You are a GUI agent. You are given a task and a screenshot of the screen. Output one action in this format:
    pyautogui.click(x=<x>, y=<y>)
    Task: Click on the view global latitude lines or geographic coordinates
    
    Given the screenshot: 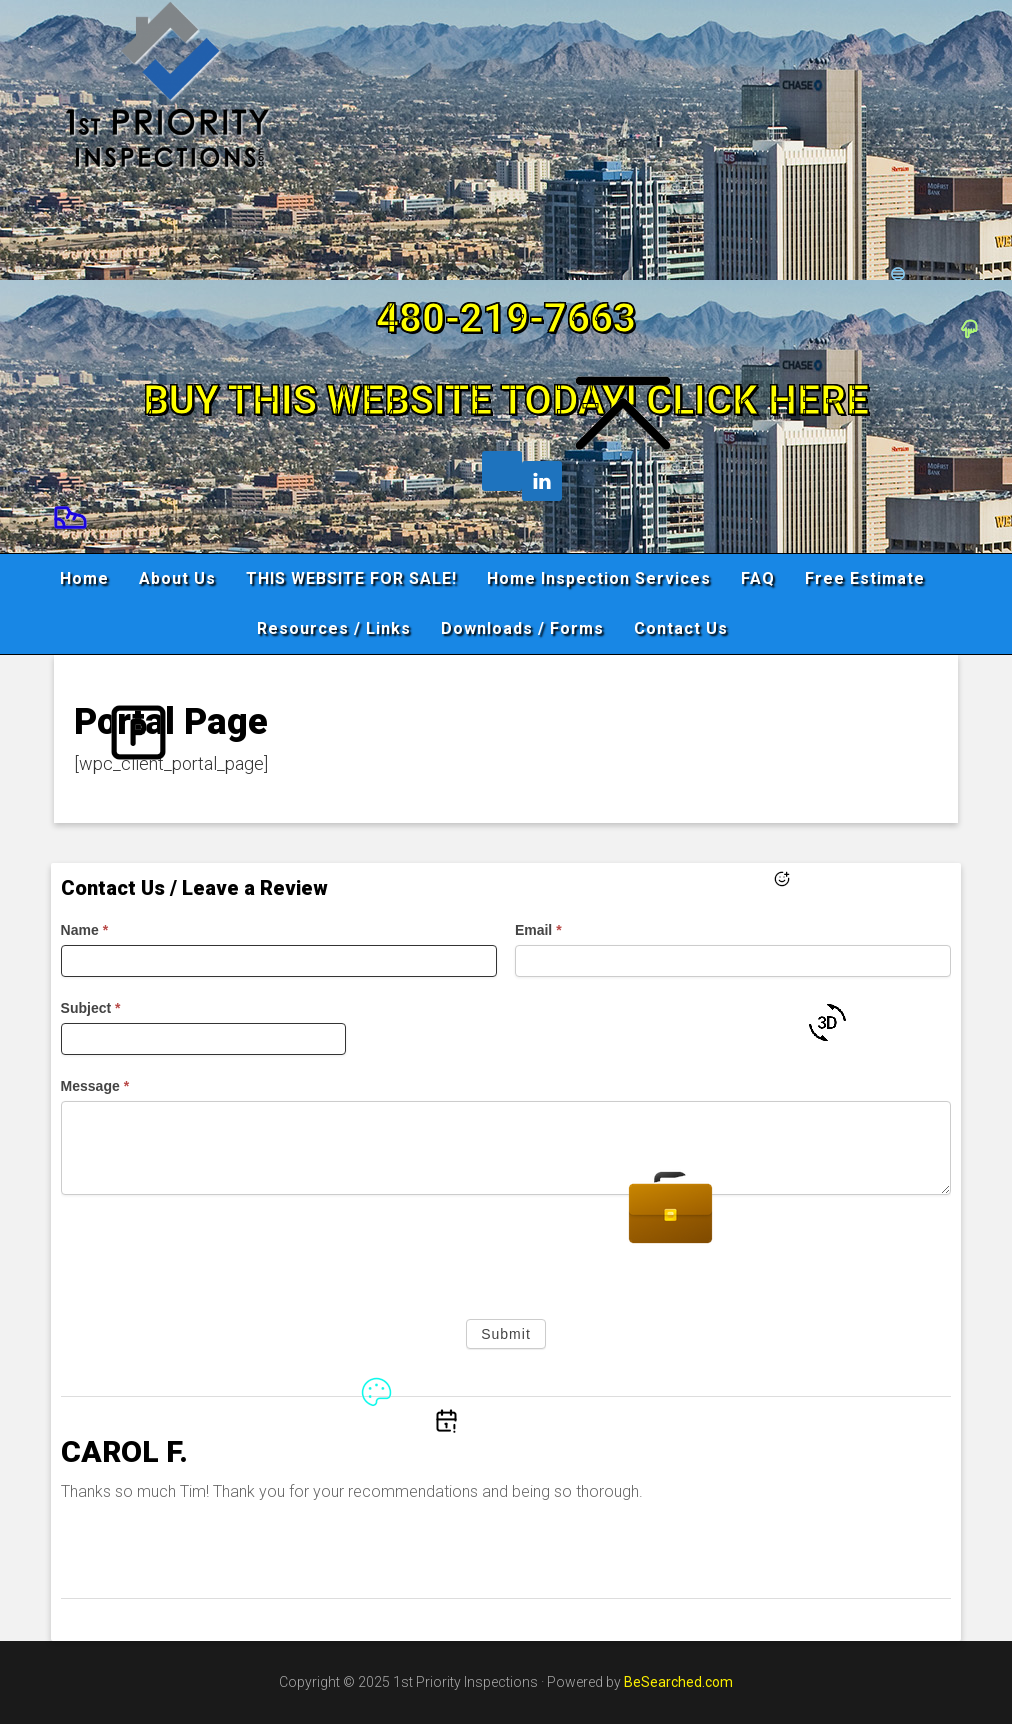 What is the action you would take?
    pyautogui.click(x=898, y=274)
    